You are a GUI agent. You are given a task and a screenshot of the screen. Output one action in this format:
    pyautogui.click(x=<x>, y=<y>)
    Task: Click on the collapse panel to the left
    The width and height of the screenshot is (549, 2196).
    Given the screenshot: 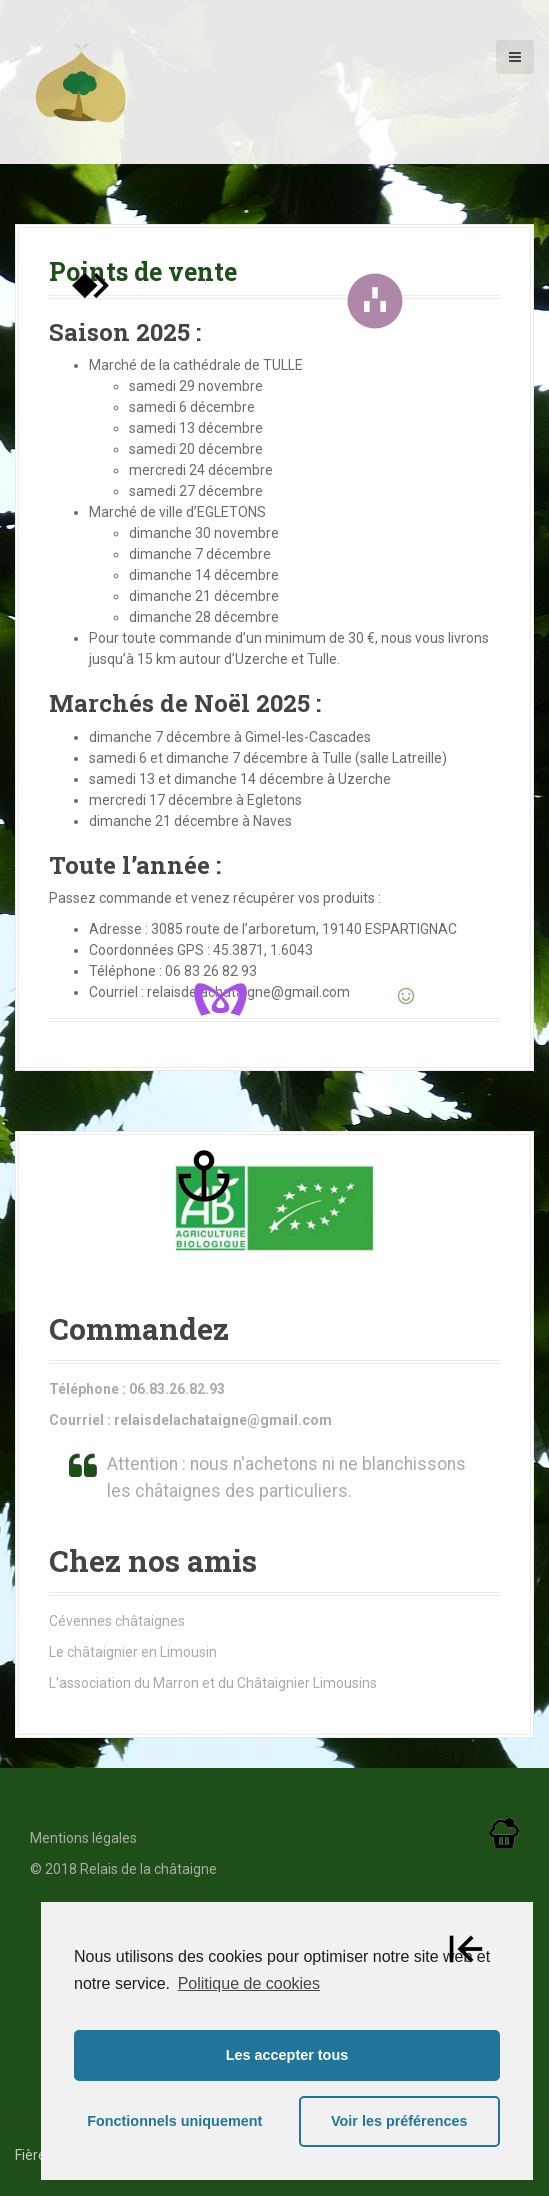 What is the action you would take?
    pyautogui.click(x=465, y=1949)
    